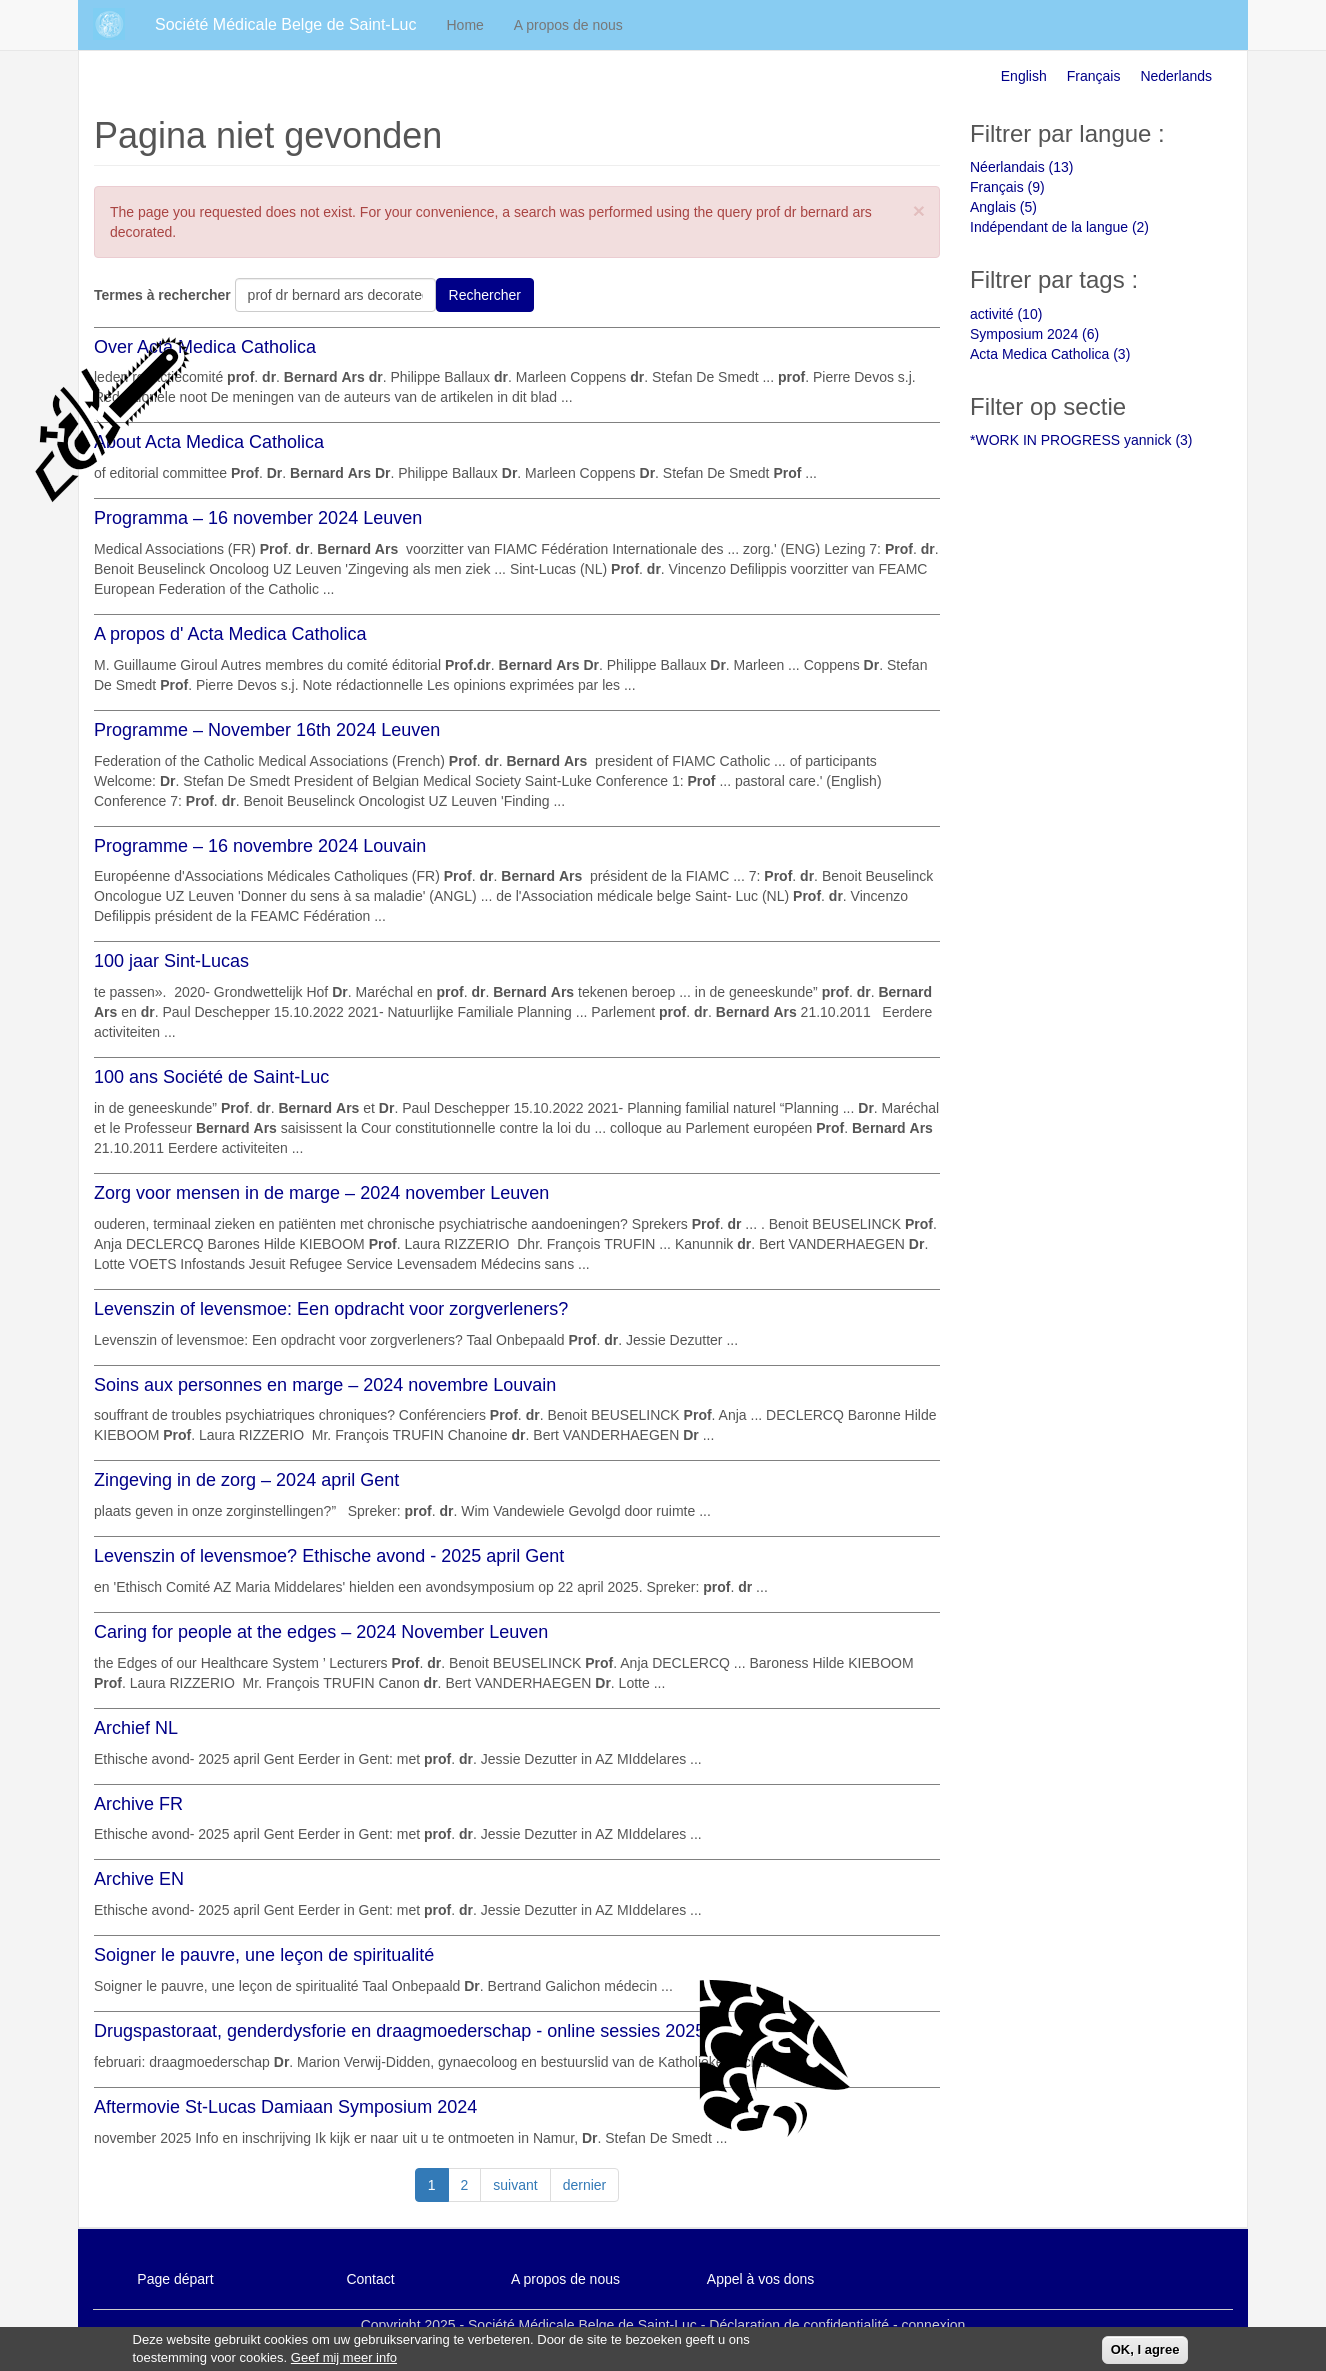 The height and width of the screenshot is (2371, 1326). Describe the element at coordinates (112, 419) in the screenshot. I see `chainsaw tool or equipment icon` at that location.